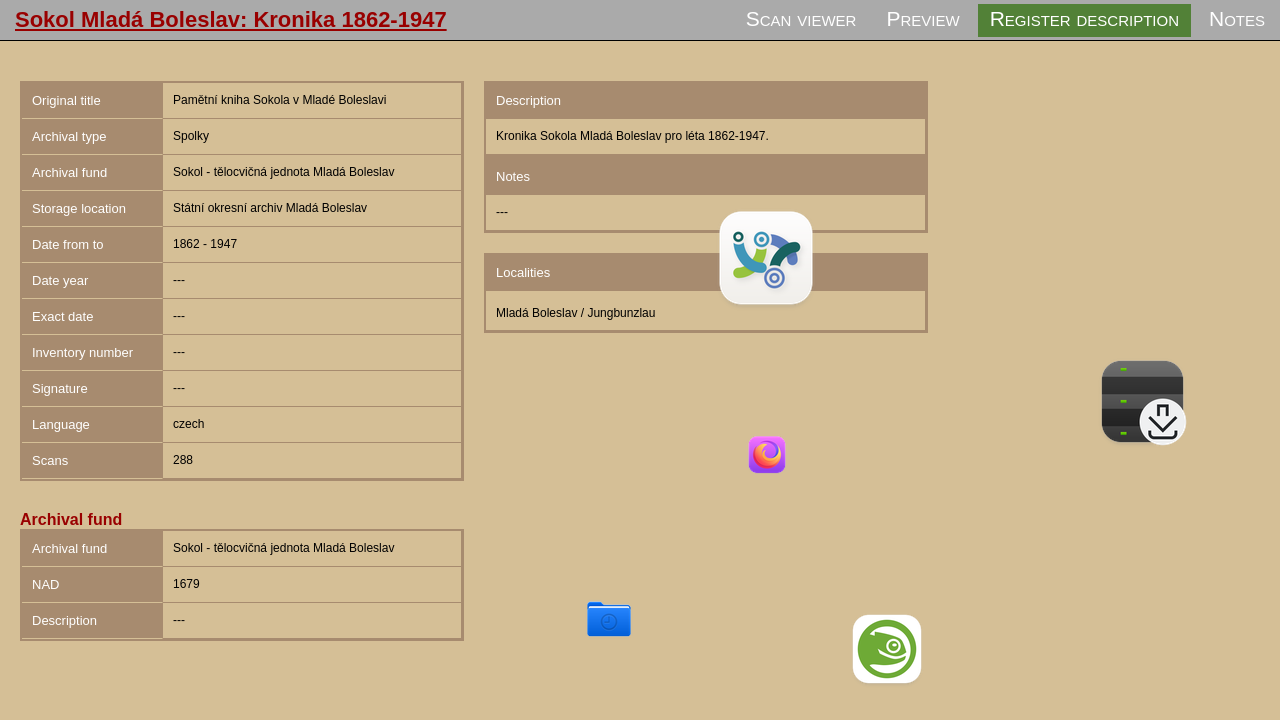 This screenshot has width=1280, height=720. I want to click on open firefox browser, so click(767, 454).